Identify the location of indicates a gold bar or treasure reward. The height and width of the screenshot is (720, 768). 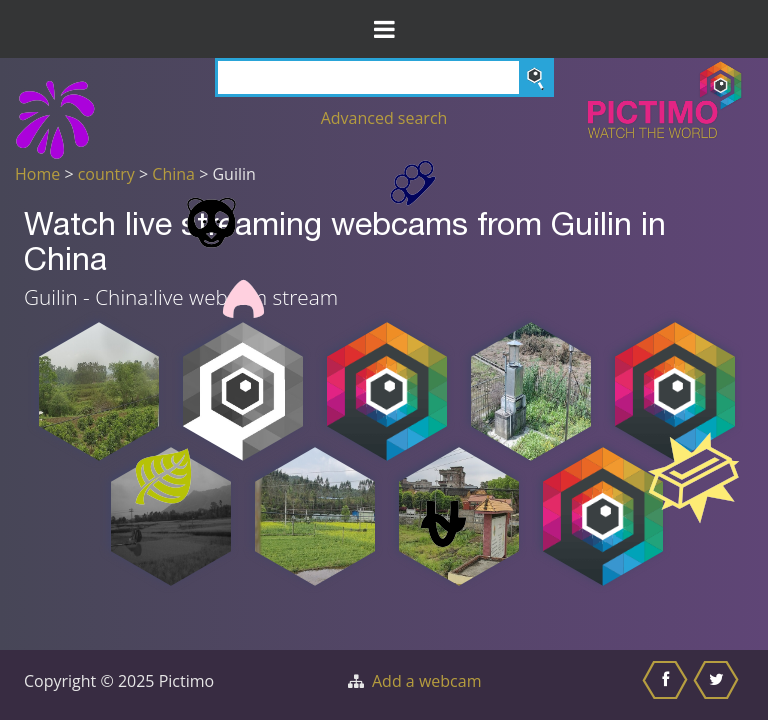
(694, 477).